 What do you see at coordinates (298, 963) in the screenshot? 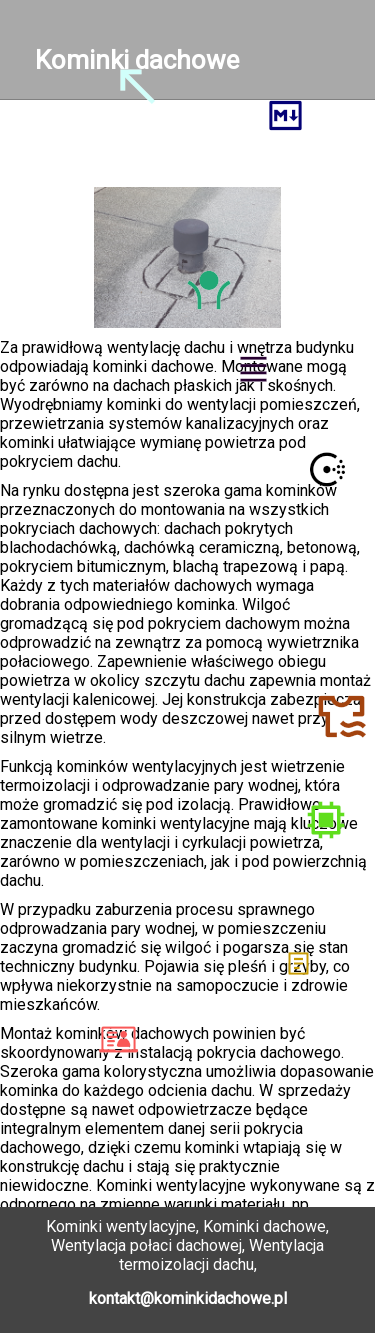
I see `view document list` at bounding box center [298, 963].